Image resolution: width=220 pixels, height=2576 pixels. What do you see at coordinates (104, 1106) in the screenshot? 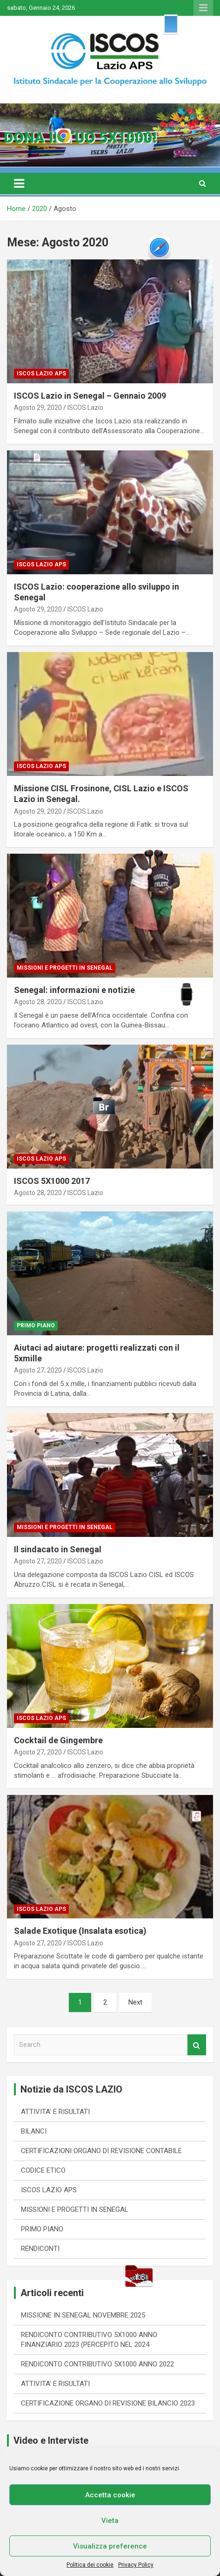
I see `folder containing Adobe Bridge files` at bounding box center [104, 1106].